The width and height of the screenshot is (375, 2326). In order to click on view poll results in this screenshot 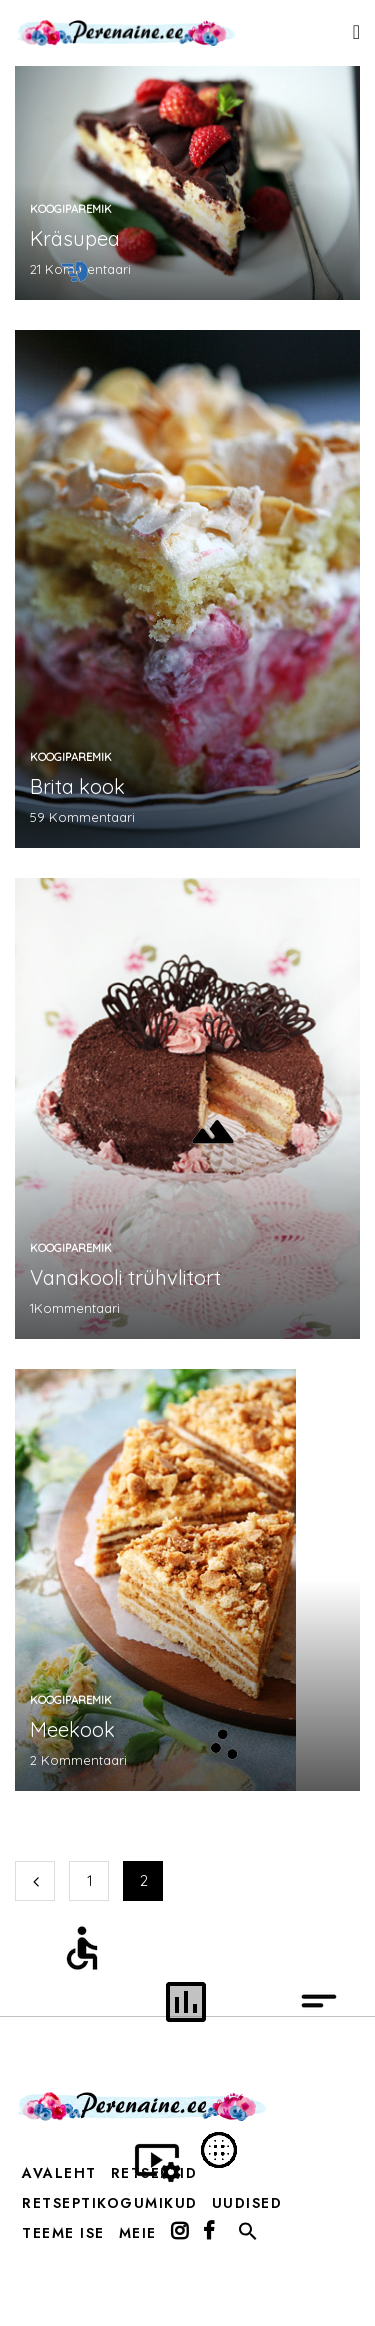, I will do `click(186, 2002)`.